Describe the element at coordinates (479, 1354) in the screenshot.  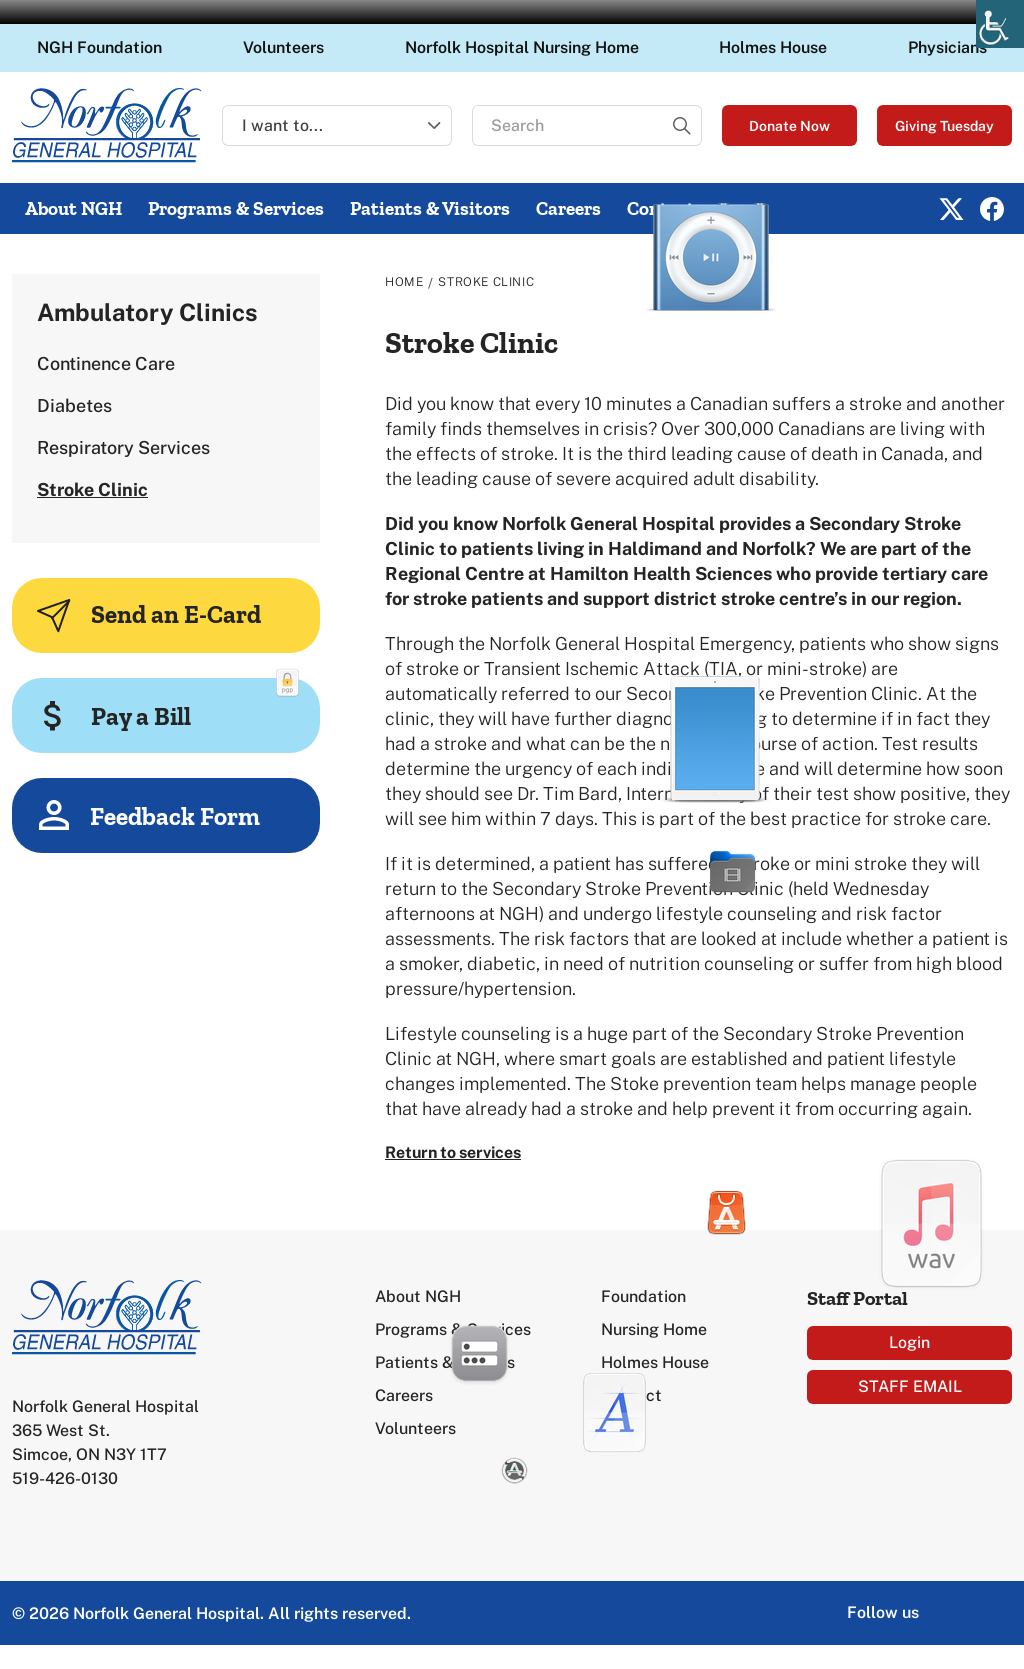
I see `access login and authentication settings` at that location.